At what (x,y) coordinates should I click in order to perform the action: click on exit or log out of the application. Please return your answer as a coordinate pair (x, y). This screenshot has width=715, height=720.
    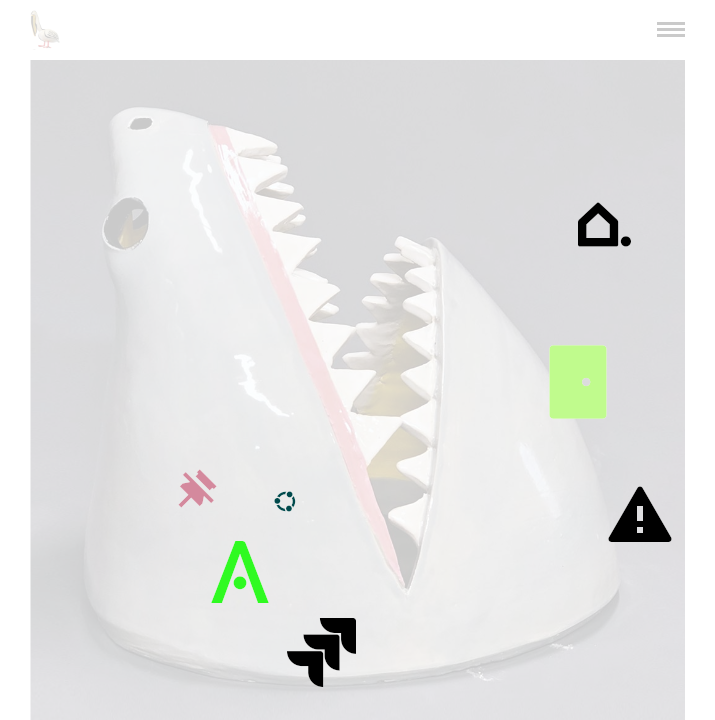
    Looking at the image, I should click on (578, 382).